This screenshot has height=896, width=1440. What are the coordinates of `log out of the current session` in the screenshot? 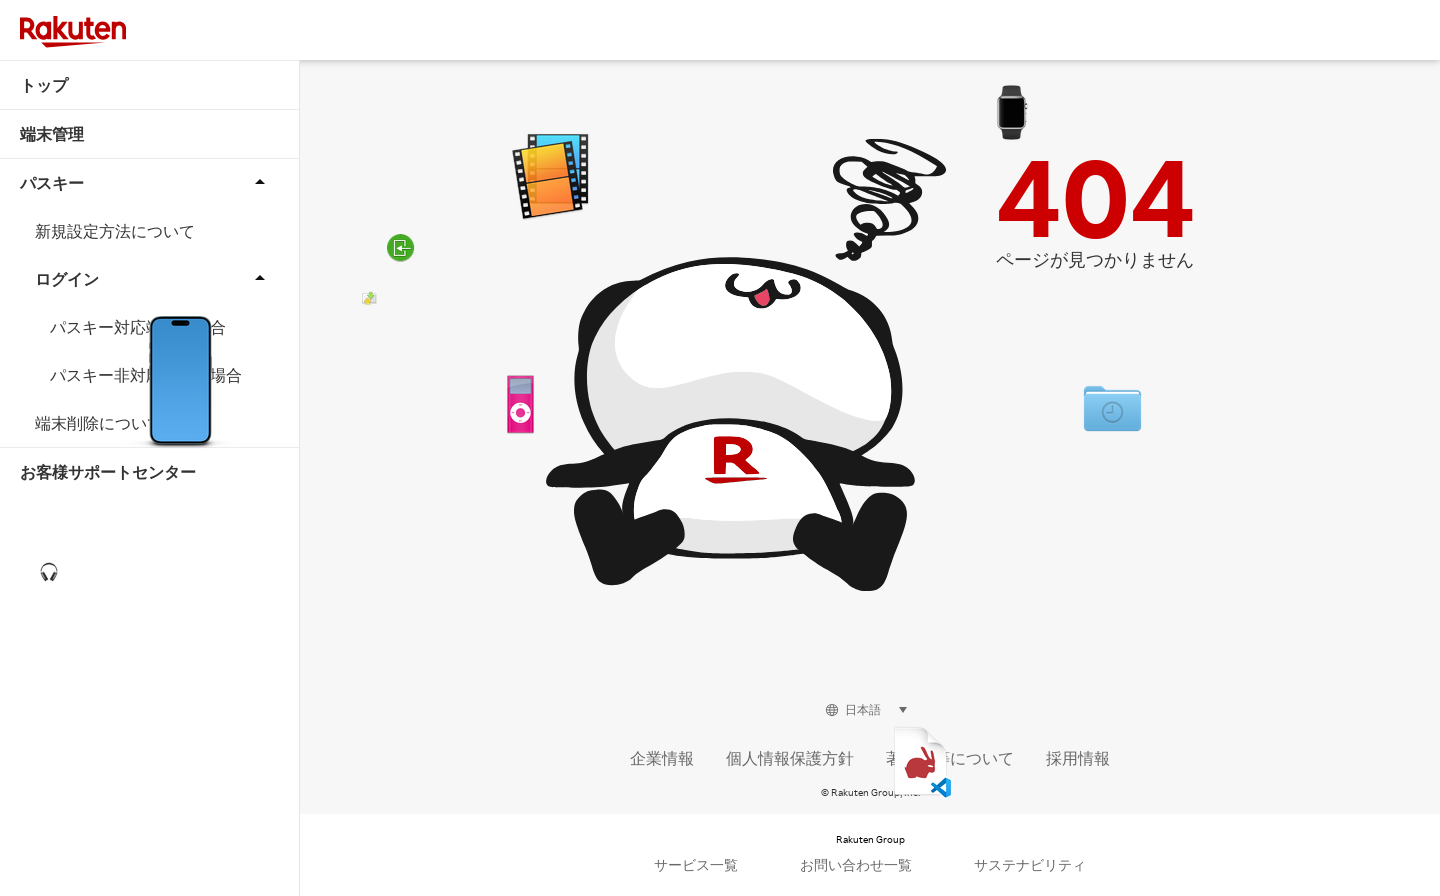 It's located at (401, 248).